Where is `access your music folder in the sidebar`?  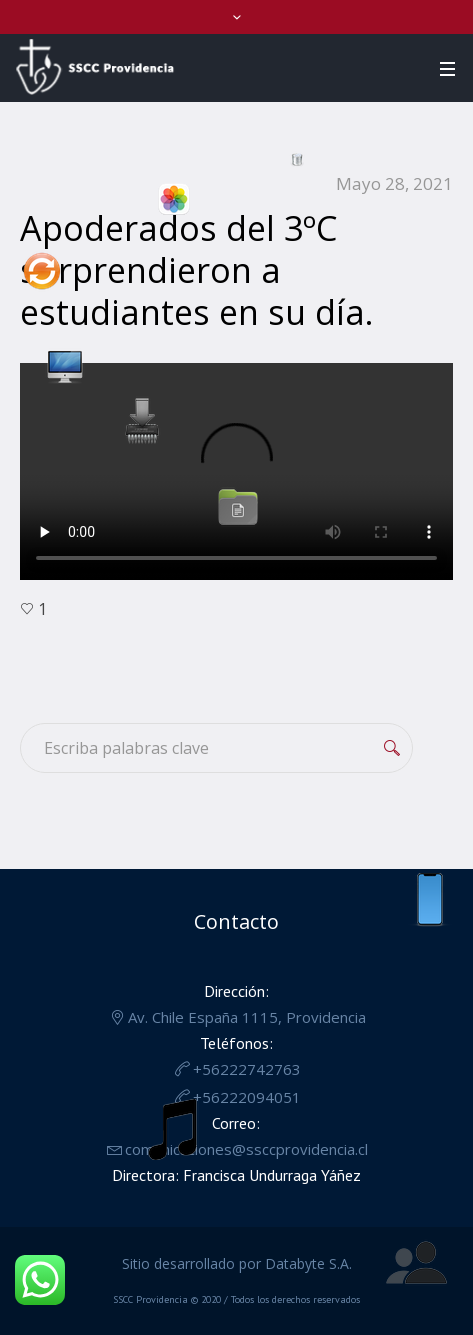
access your music folder in the sidebar is located at coordinates (174, 1129).